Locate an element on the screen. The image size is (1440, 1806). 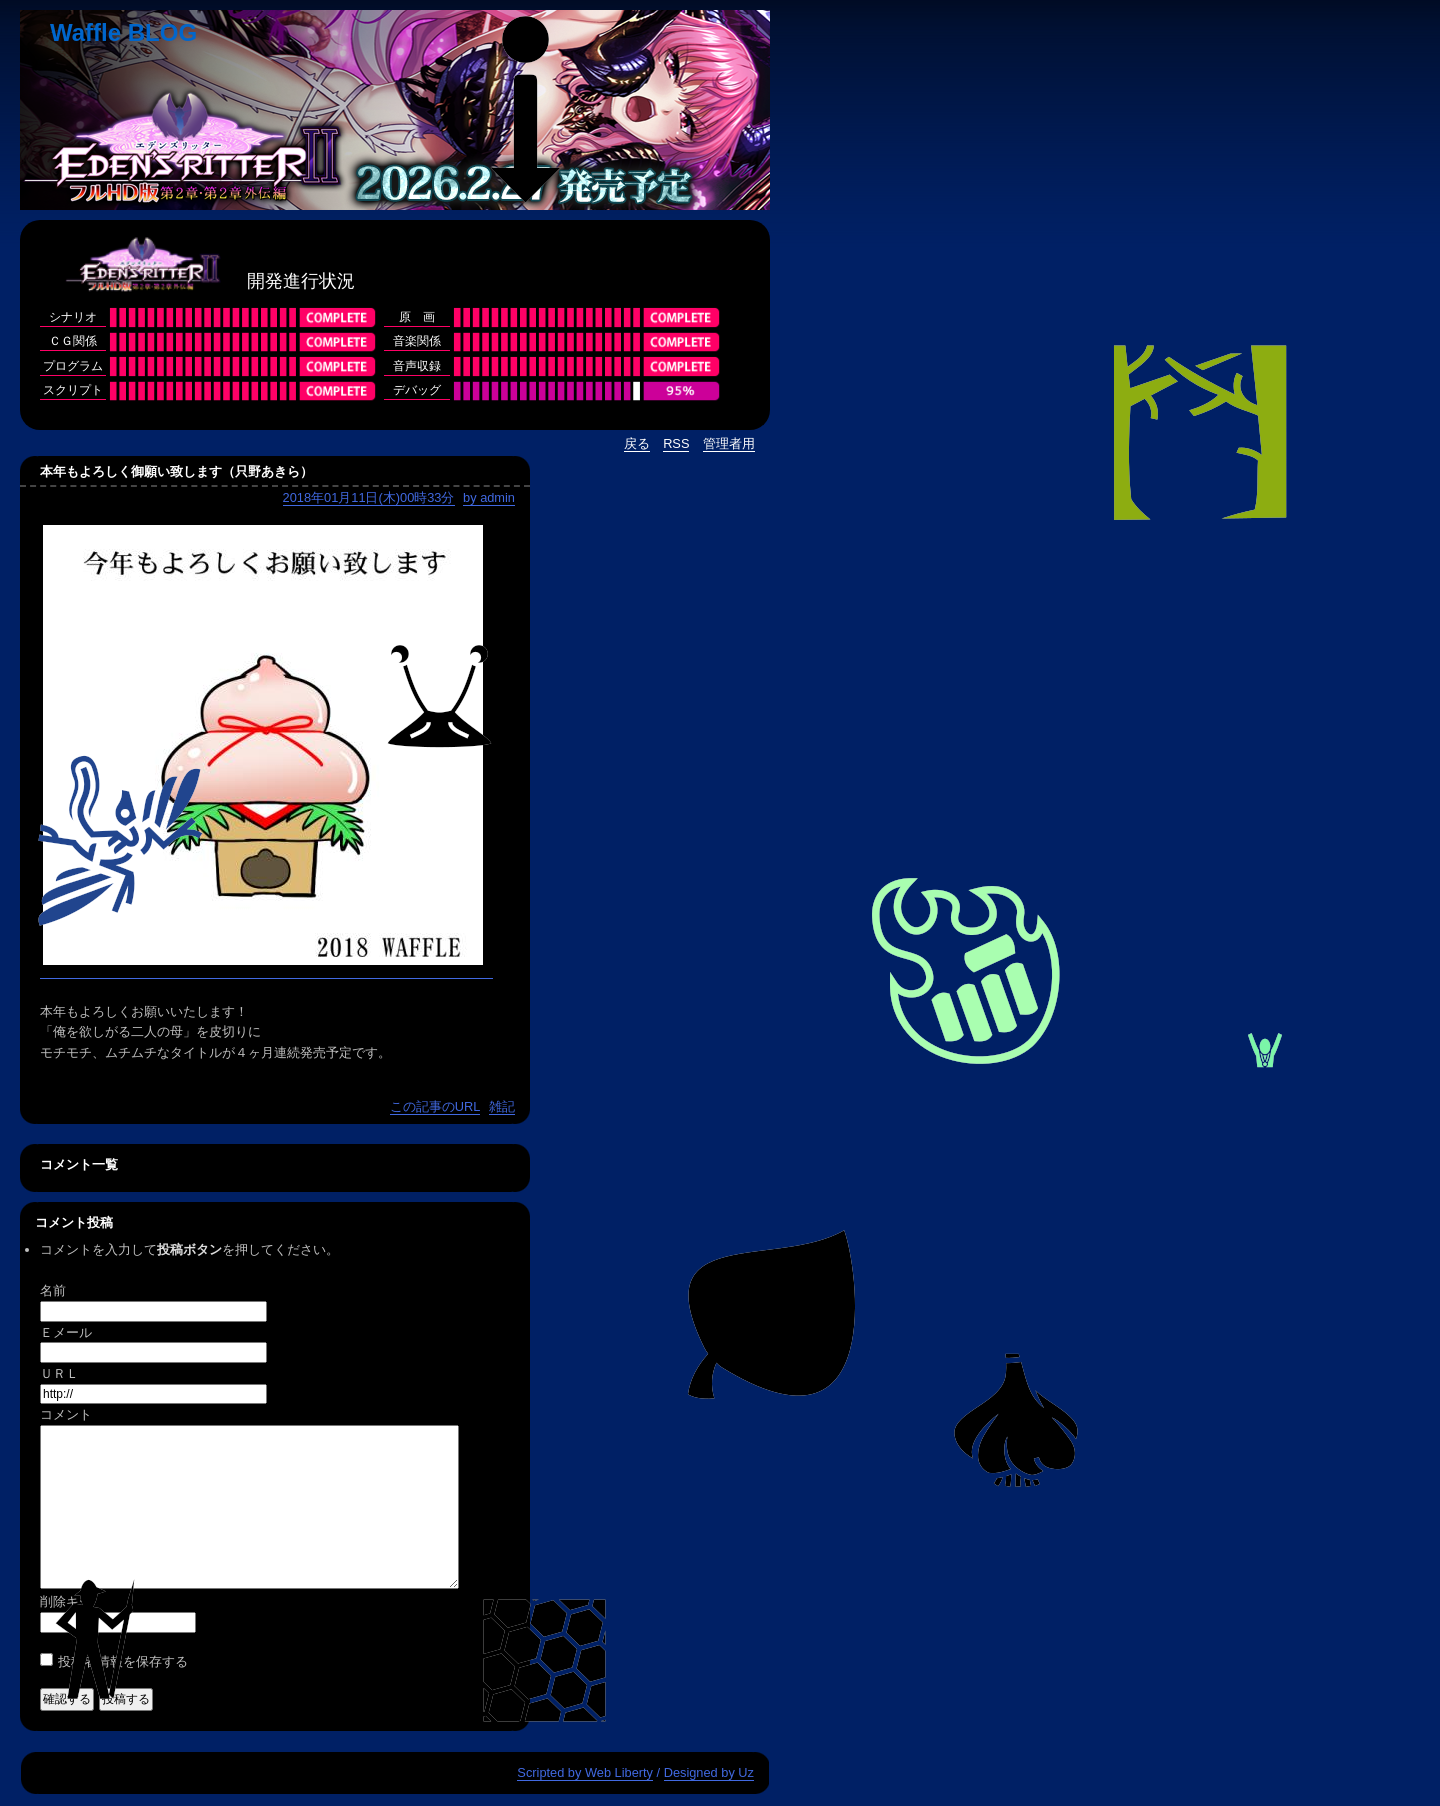
ingredient icon for garlic in a cooking or recipe app is located at coordinates (1016, 1418).